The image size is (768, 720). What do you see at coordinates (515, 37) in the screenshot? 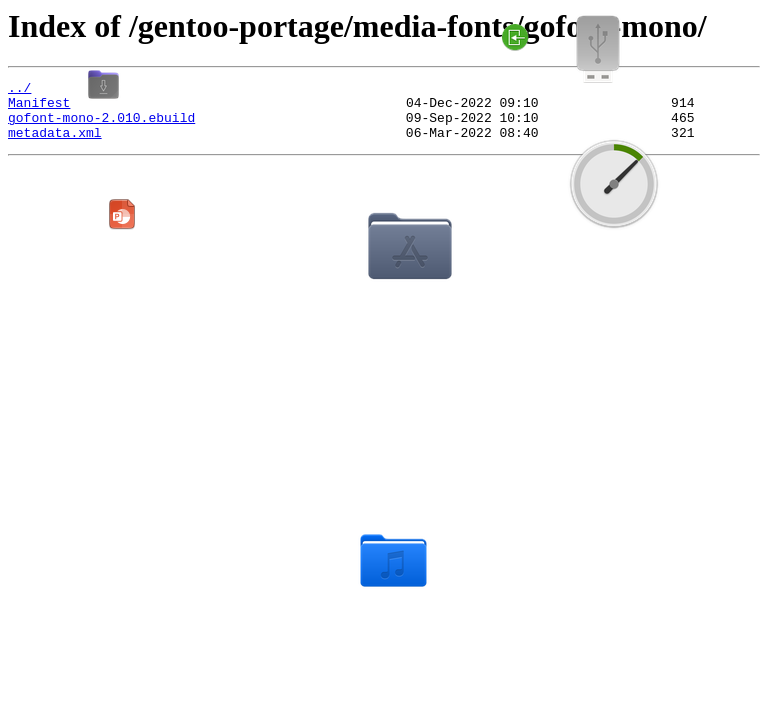
I see `log out of the current session` at bounding box center [515, 37].